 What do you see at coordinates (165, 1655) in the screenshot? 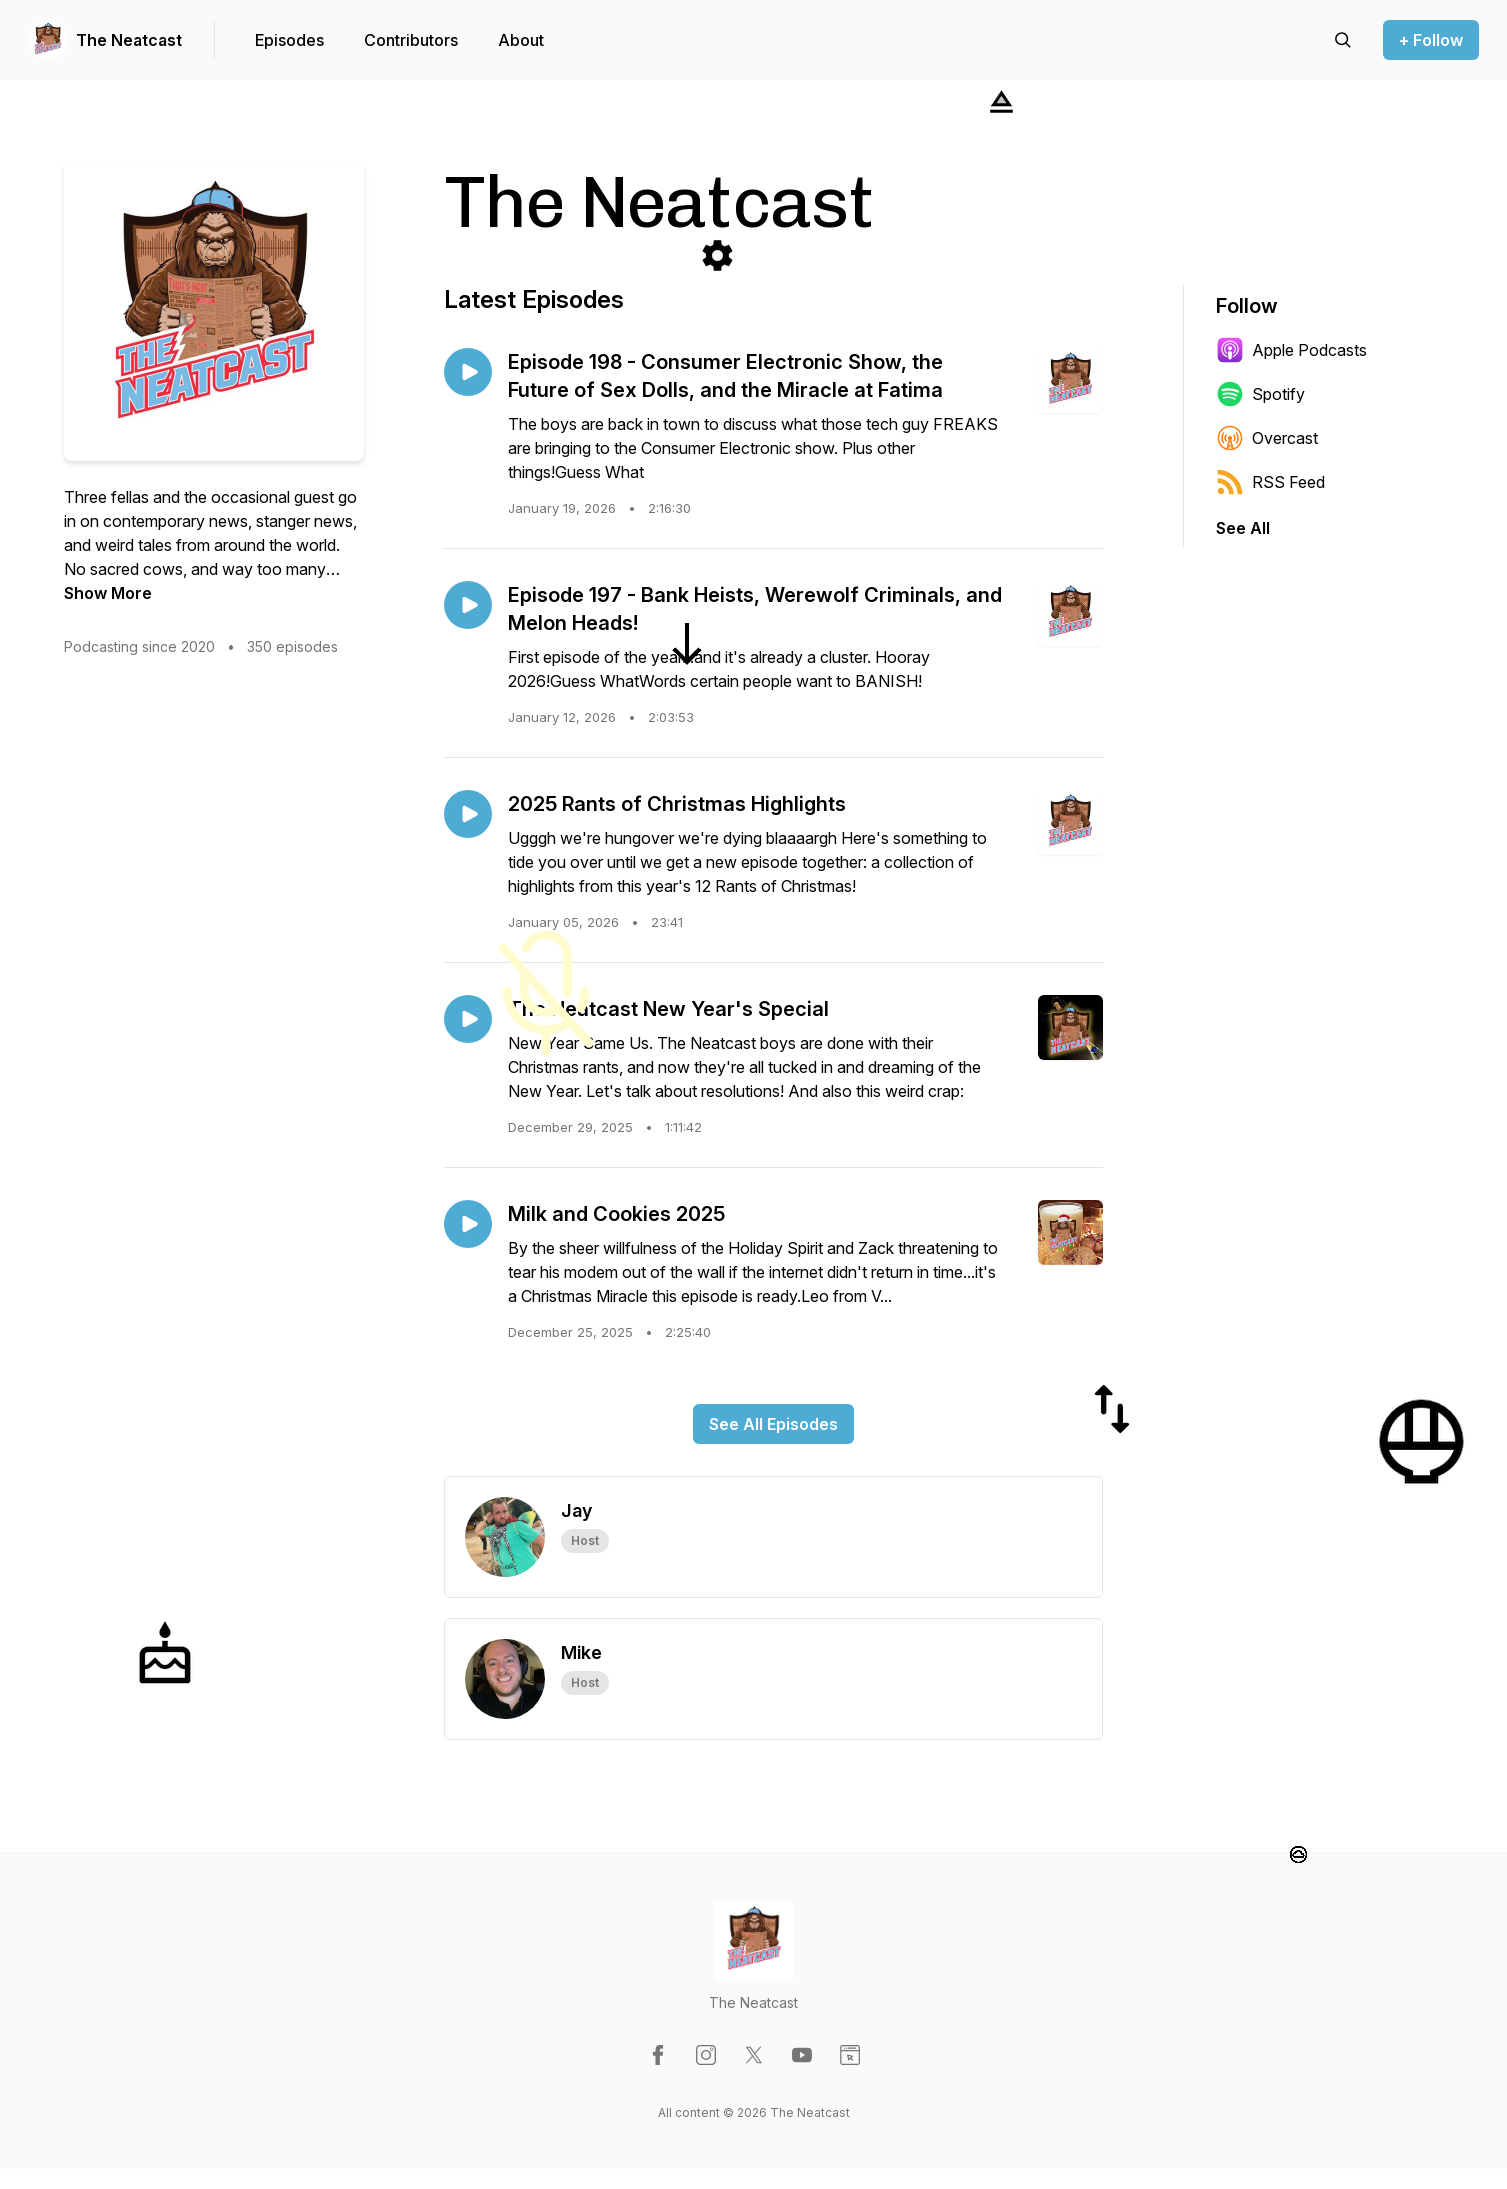
I see `view birthday or celebration events` at bounding box center [165, 1655].